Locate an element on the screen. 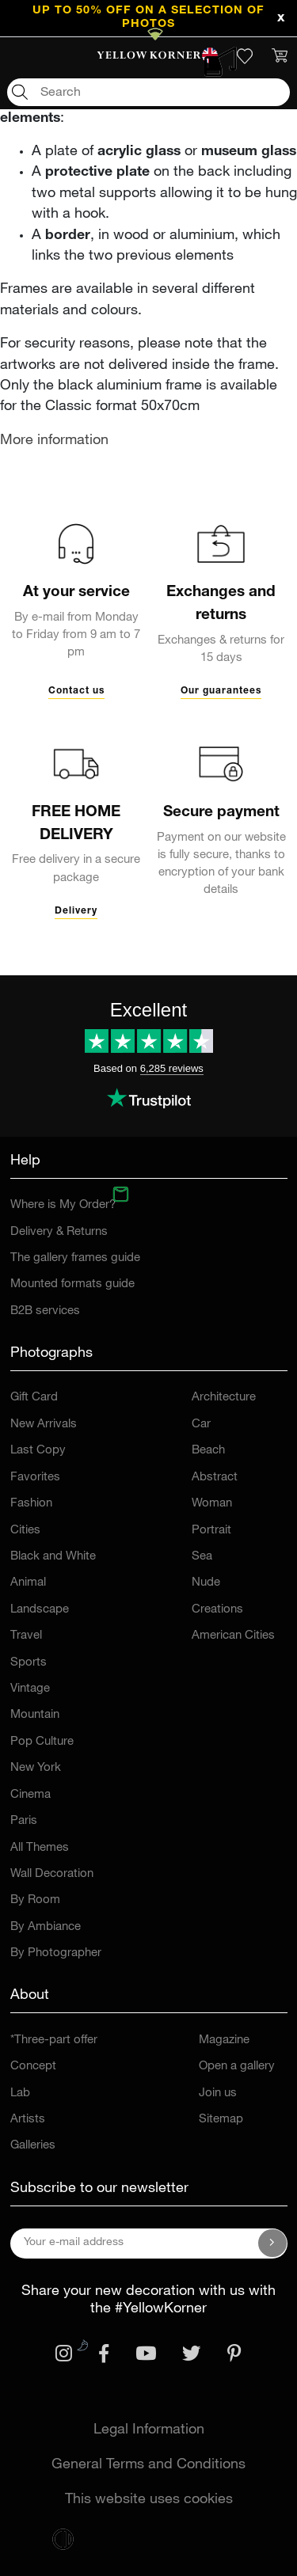  indicates spicy or hot food option is located at coordinates (83, 2346).